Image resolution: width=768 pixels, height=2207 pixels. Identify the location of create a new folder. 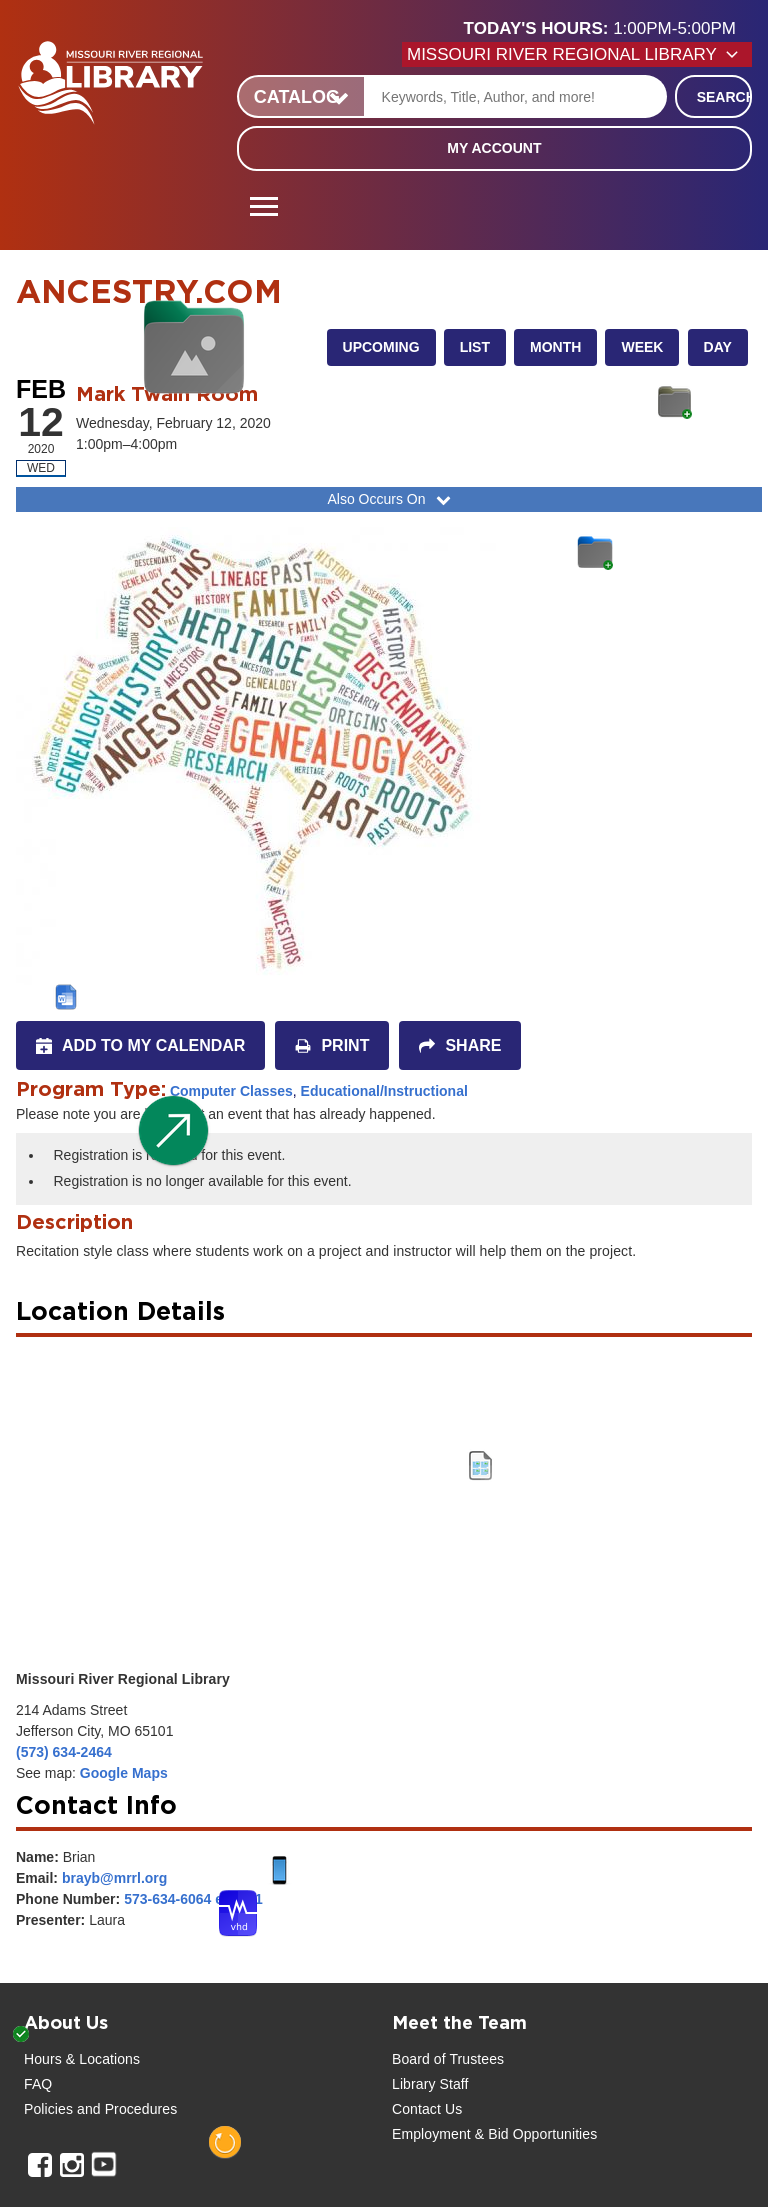
(595, 552).